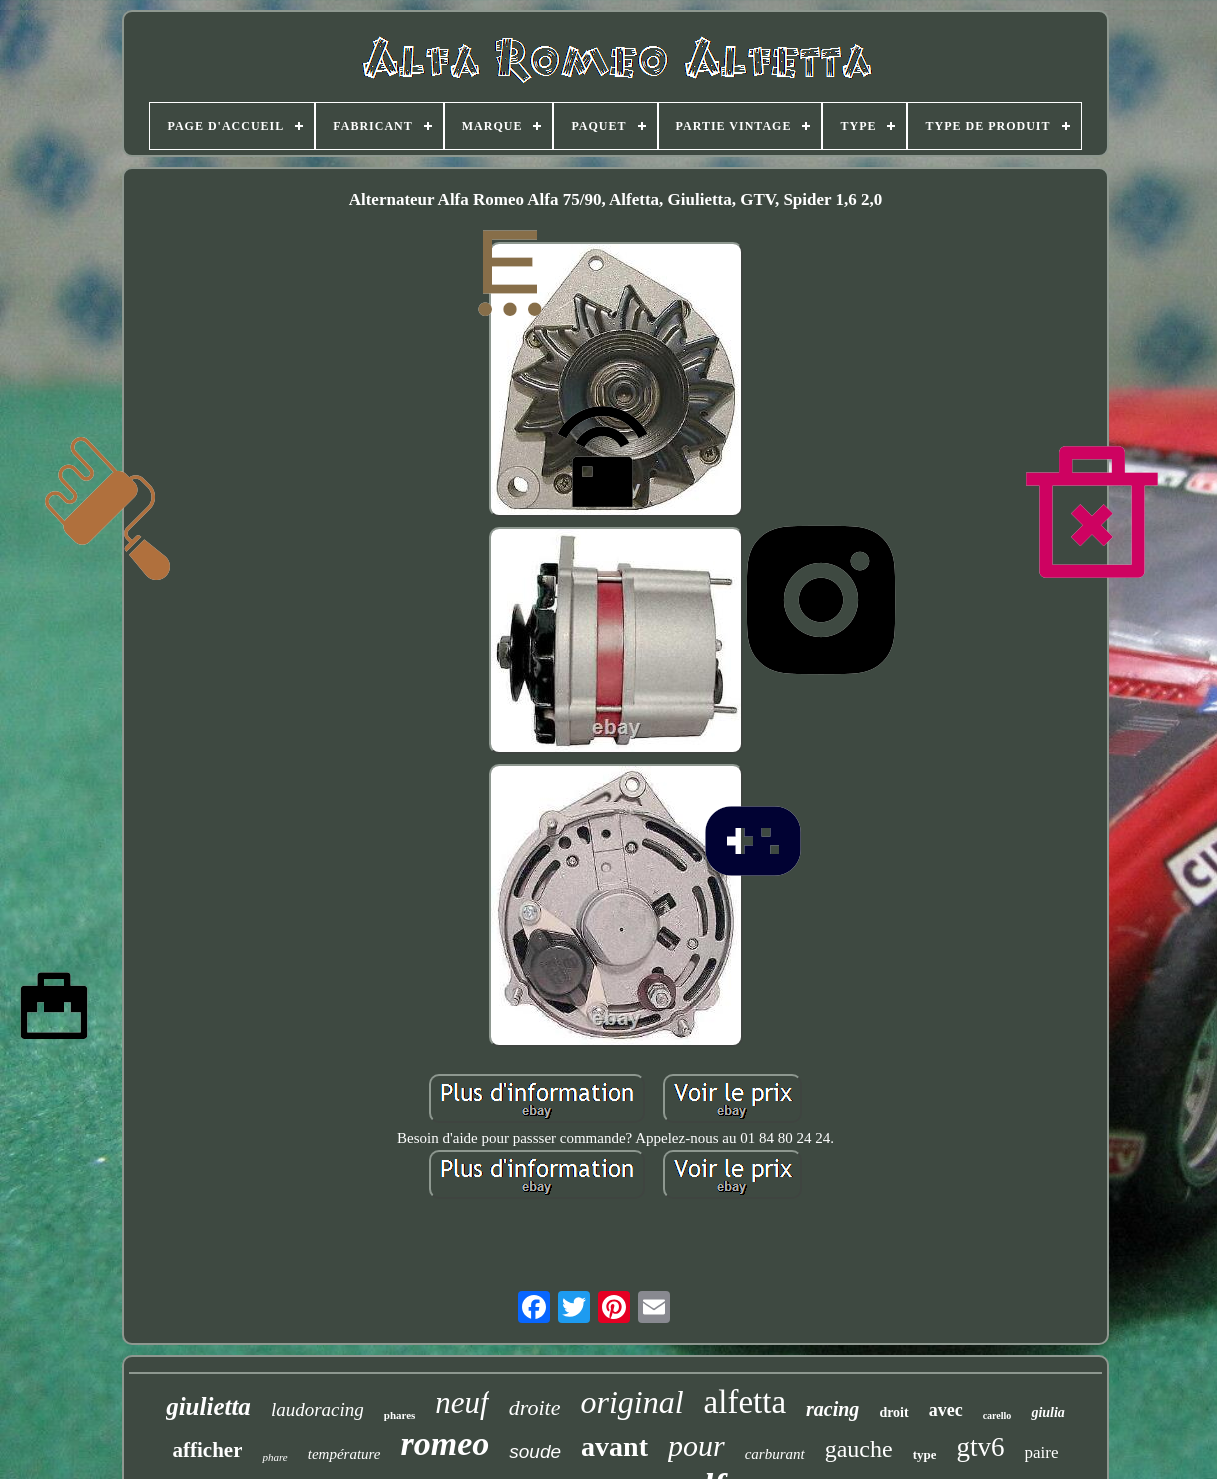 This screenshot has width=1217, height=1479. Describe the element at coordinates (821, 600) in the screenshot. I see `open instagram app` at that location.